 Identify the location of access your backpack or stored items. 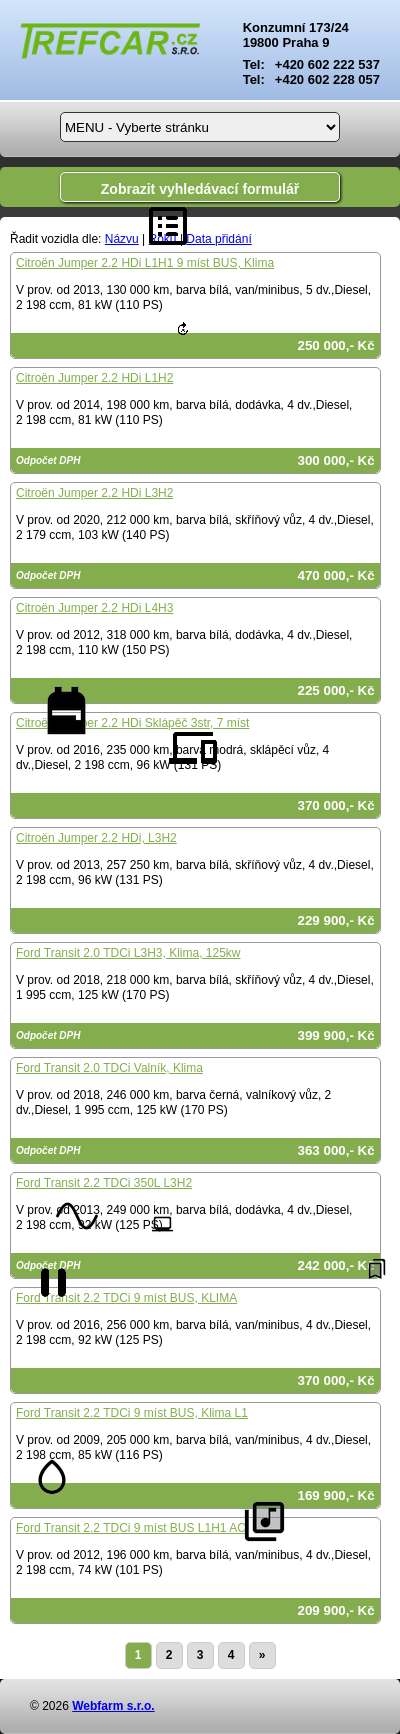
(66, 710).